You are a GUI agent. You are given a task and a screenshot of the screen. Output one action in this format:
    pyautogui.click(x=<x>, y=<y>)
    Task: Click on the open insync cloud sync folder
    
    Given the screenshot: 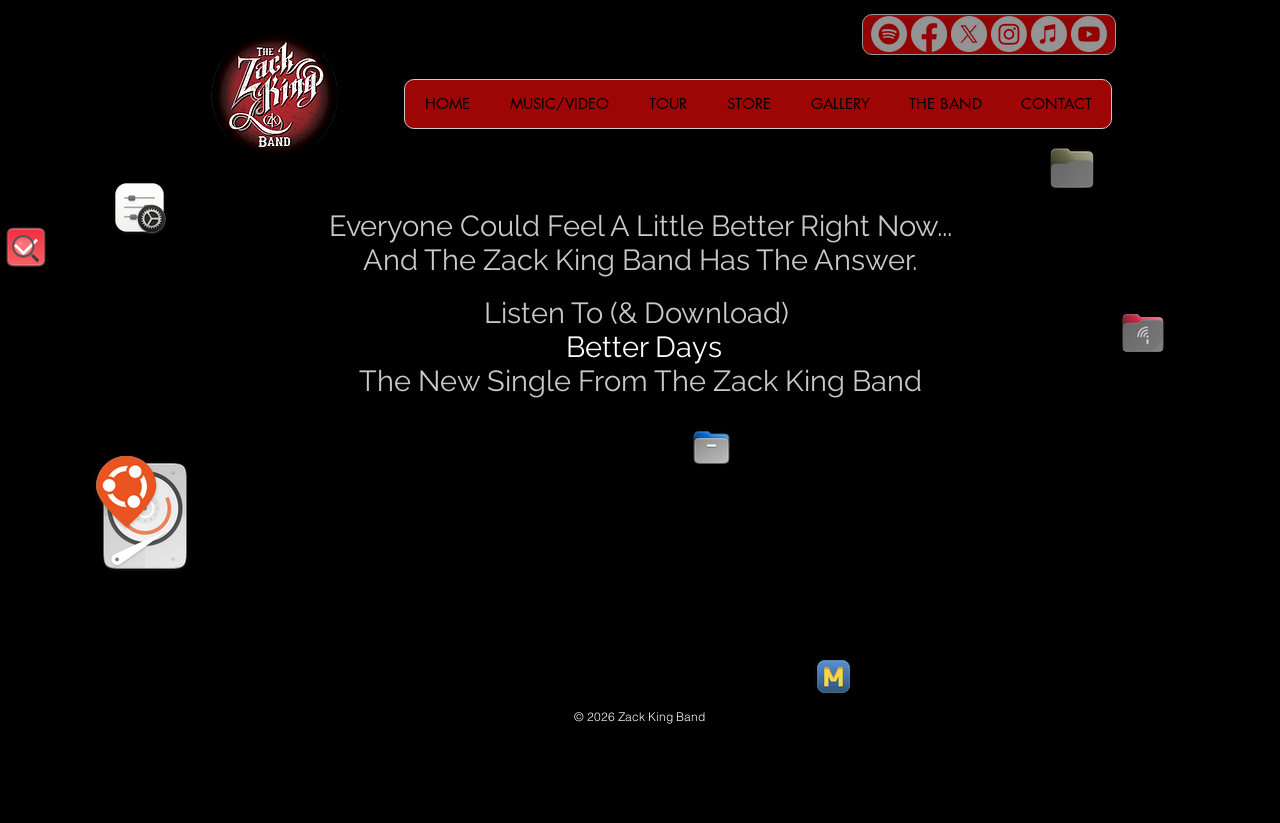 What is the action you would take?
    pyautogui.click(x=1143, y=333)
    